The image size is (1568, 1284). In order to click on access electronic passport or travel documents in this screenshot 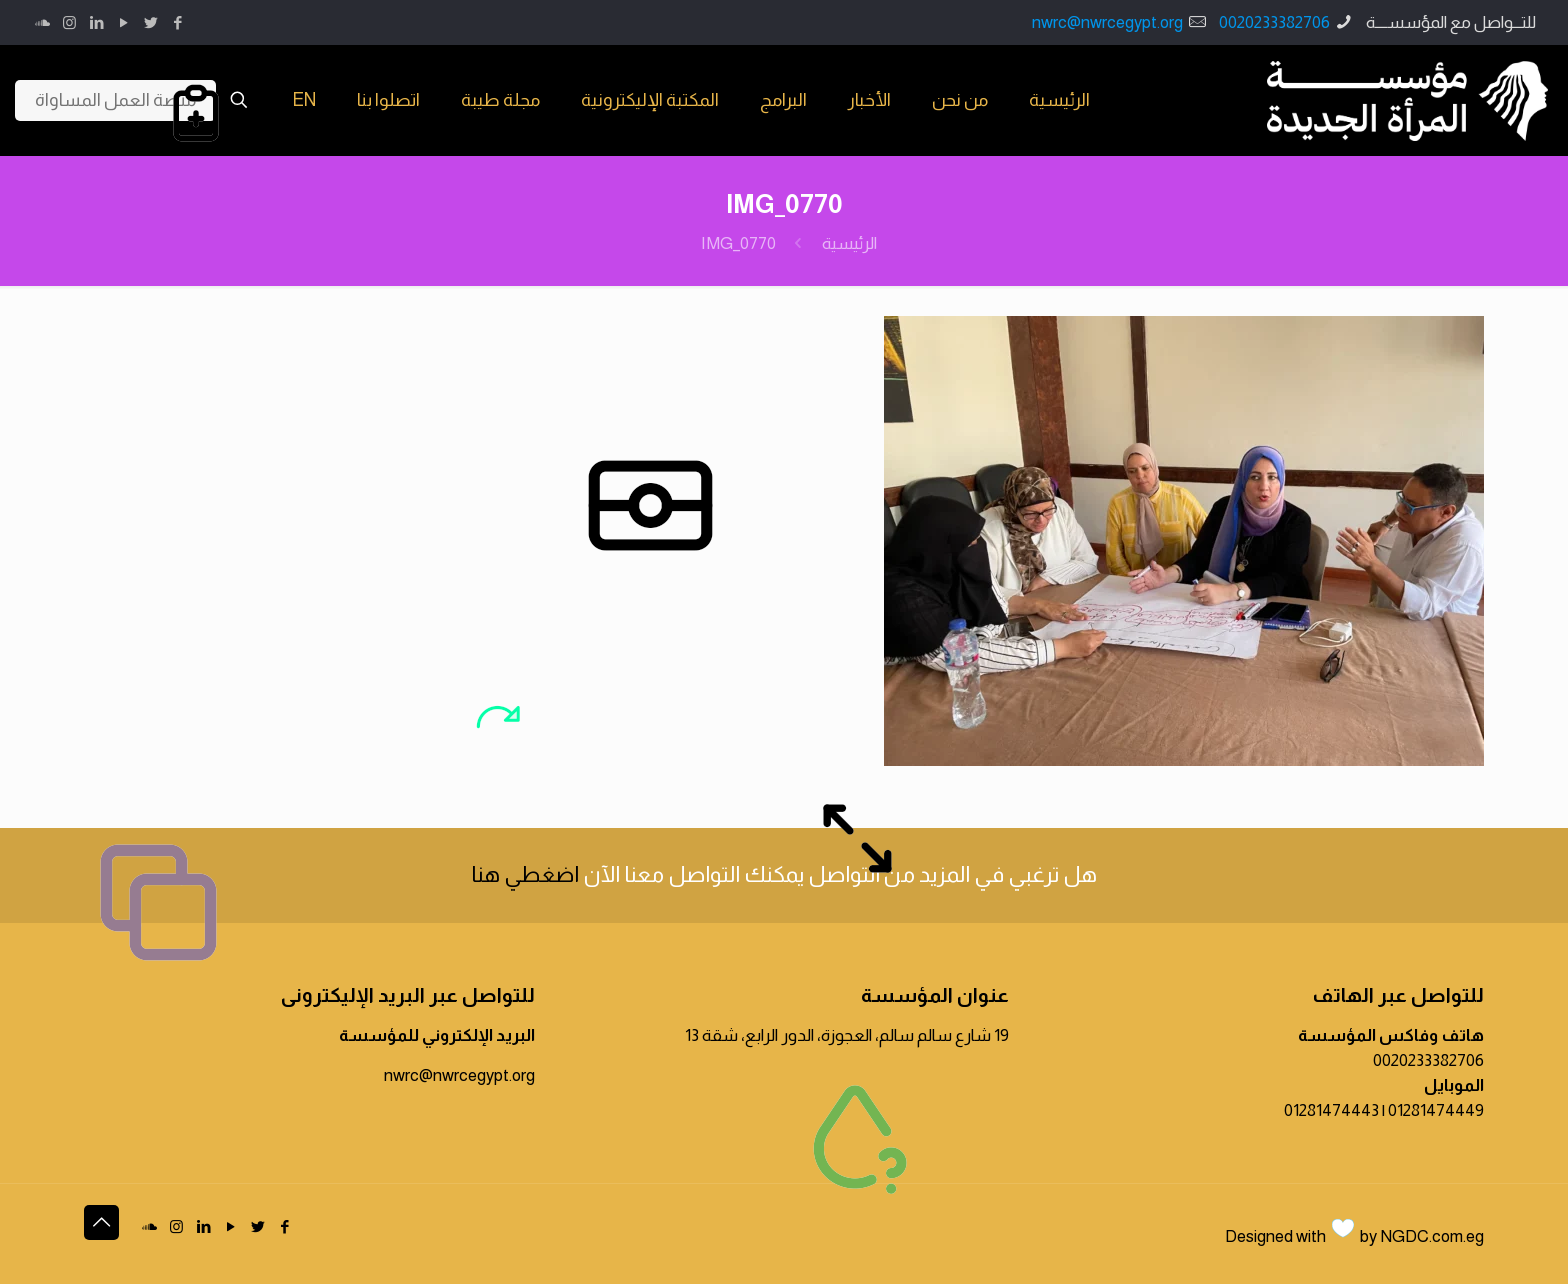, I will do `click(650, 505)`.